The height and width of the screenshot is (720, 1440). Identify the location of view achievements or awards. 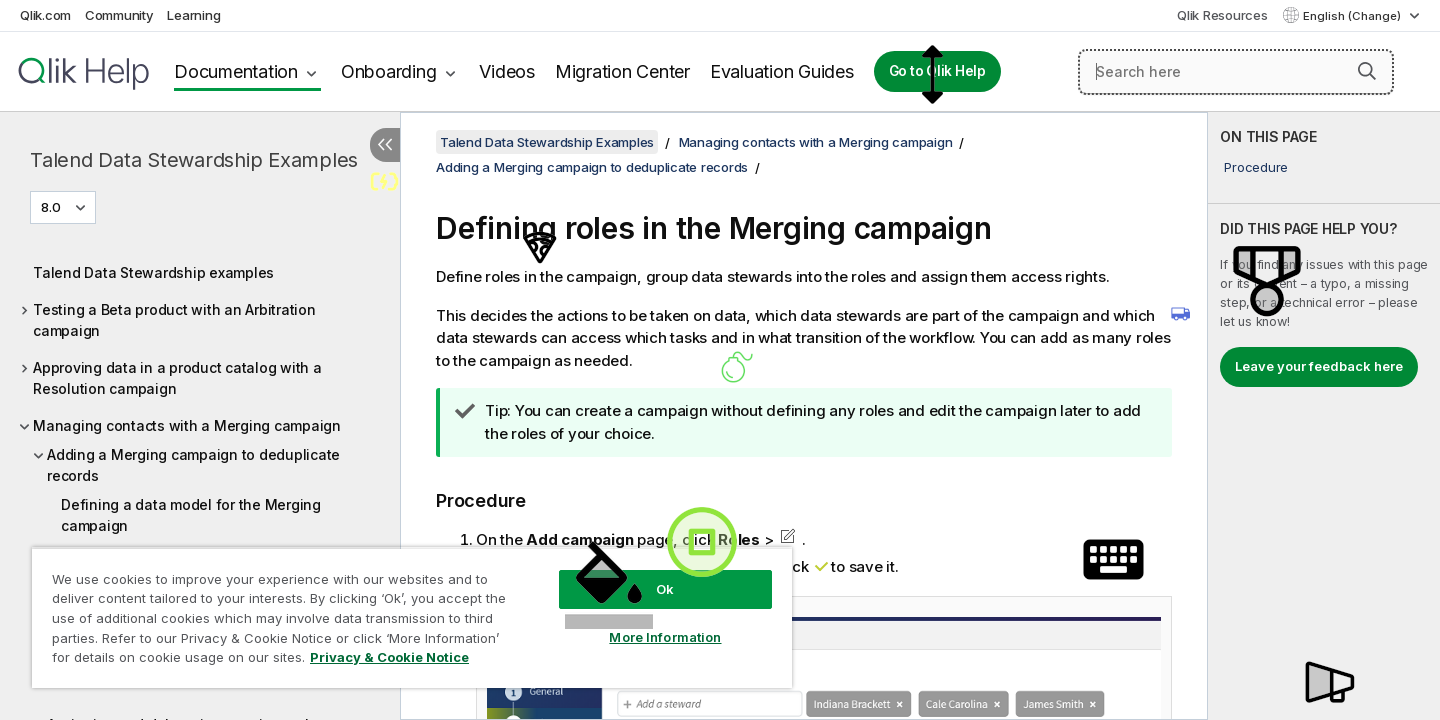
(1267, 277).